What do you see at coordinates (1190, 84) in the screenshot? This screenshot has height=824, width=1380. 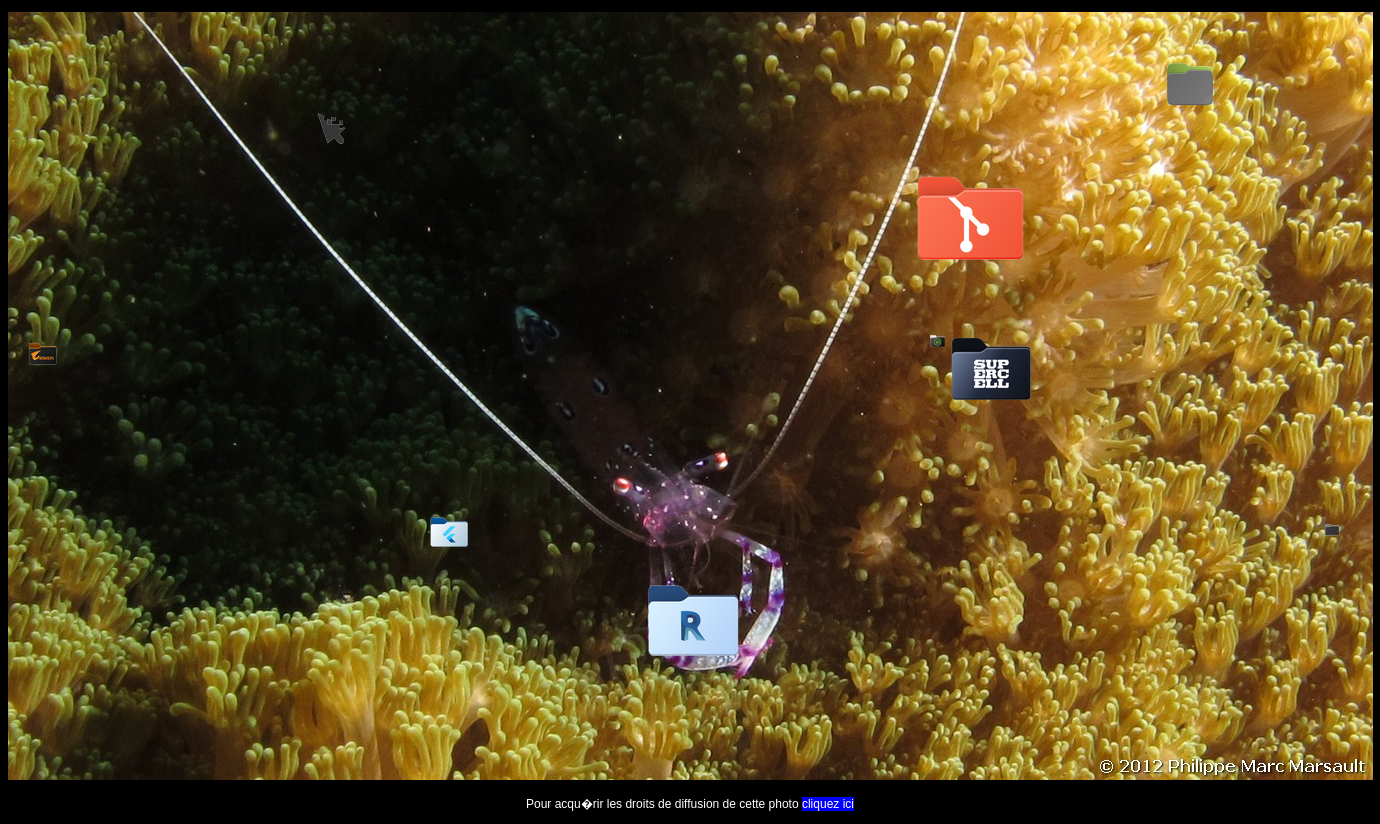 I see `open a folder to view its contents` at bounding box center [1190, 84].